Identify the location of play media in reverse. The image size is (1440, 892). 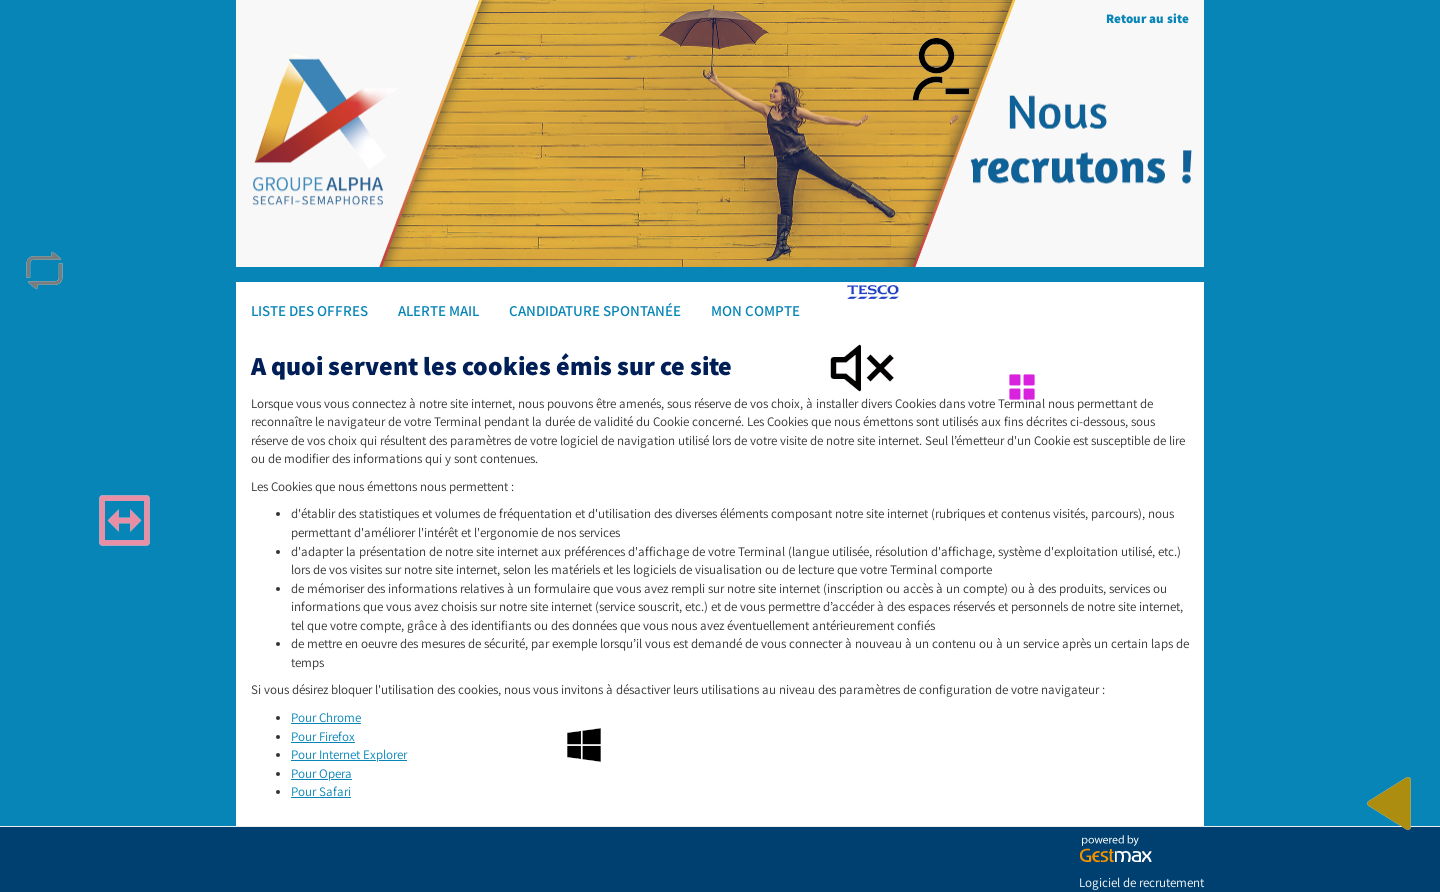
(1393, 803).